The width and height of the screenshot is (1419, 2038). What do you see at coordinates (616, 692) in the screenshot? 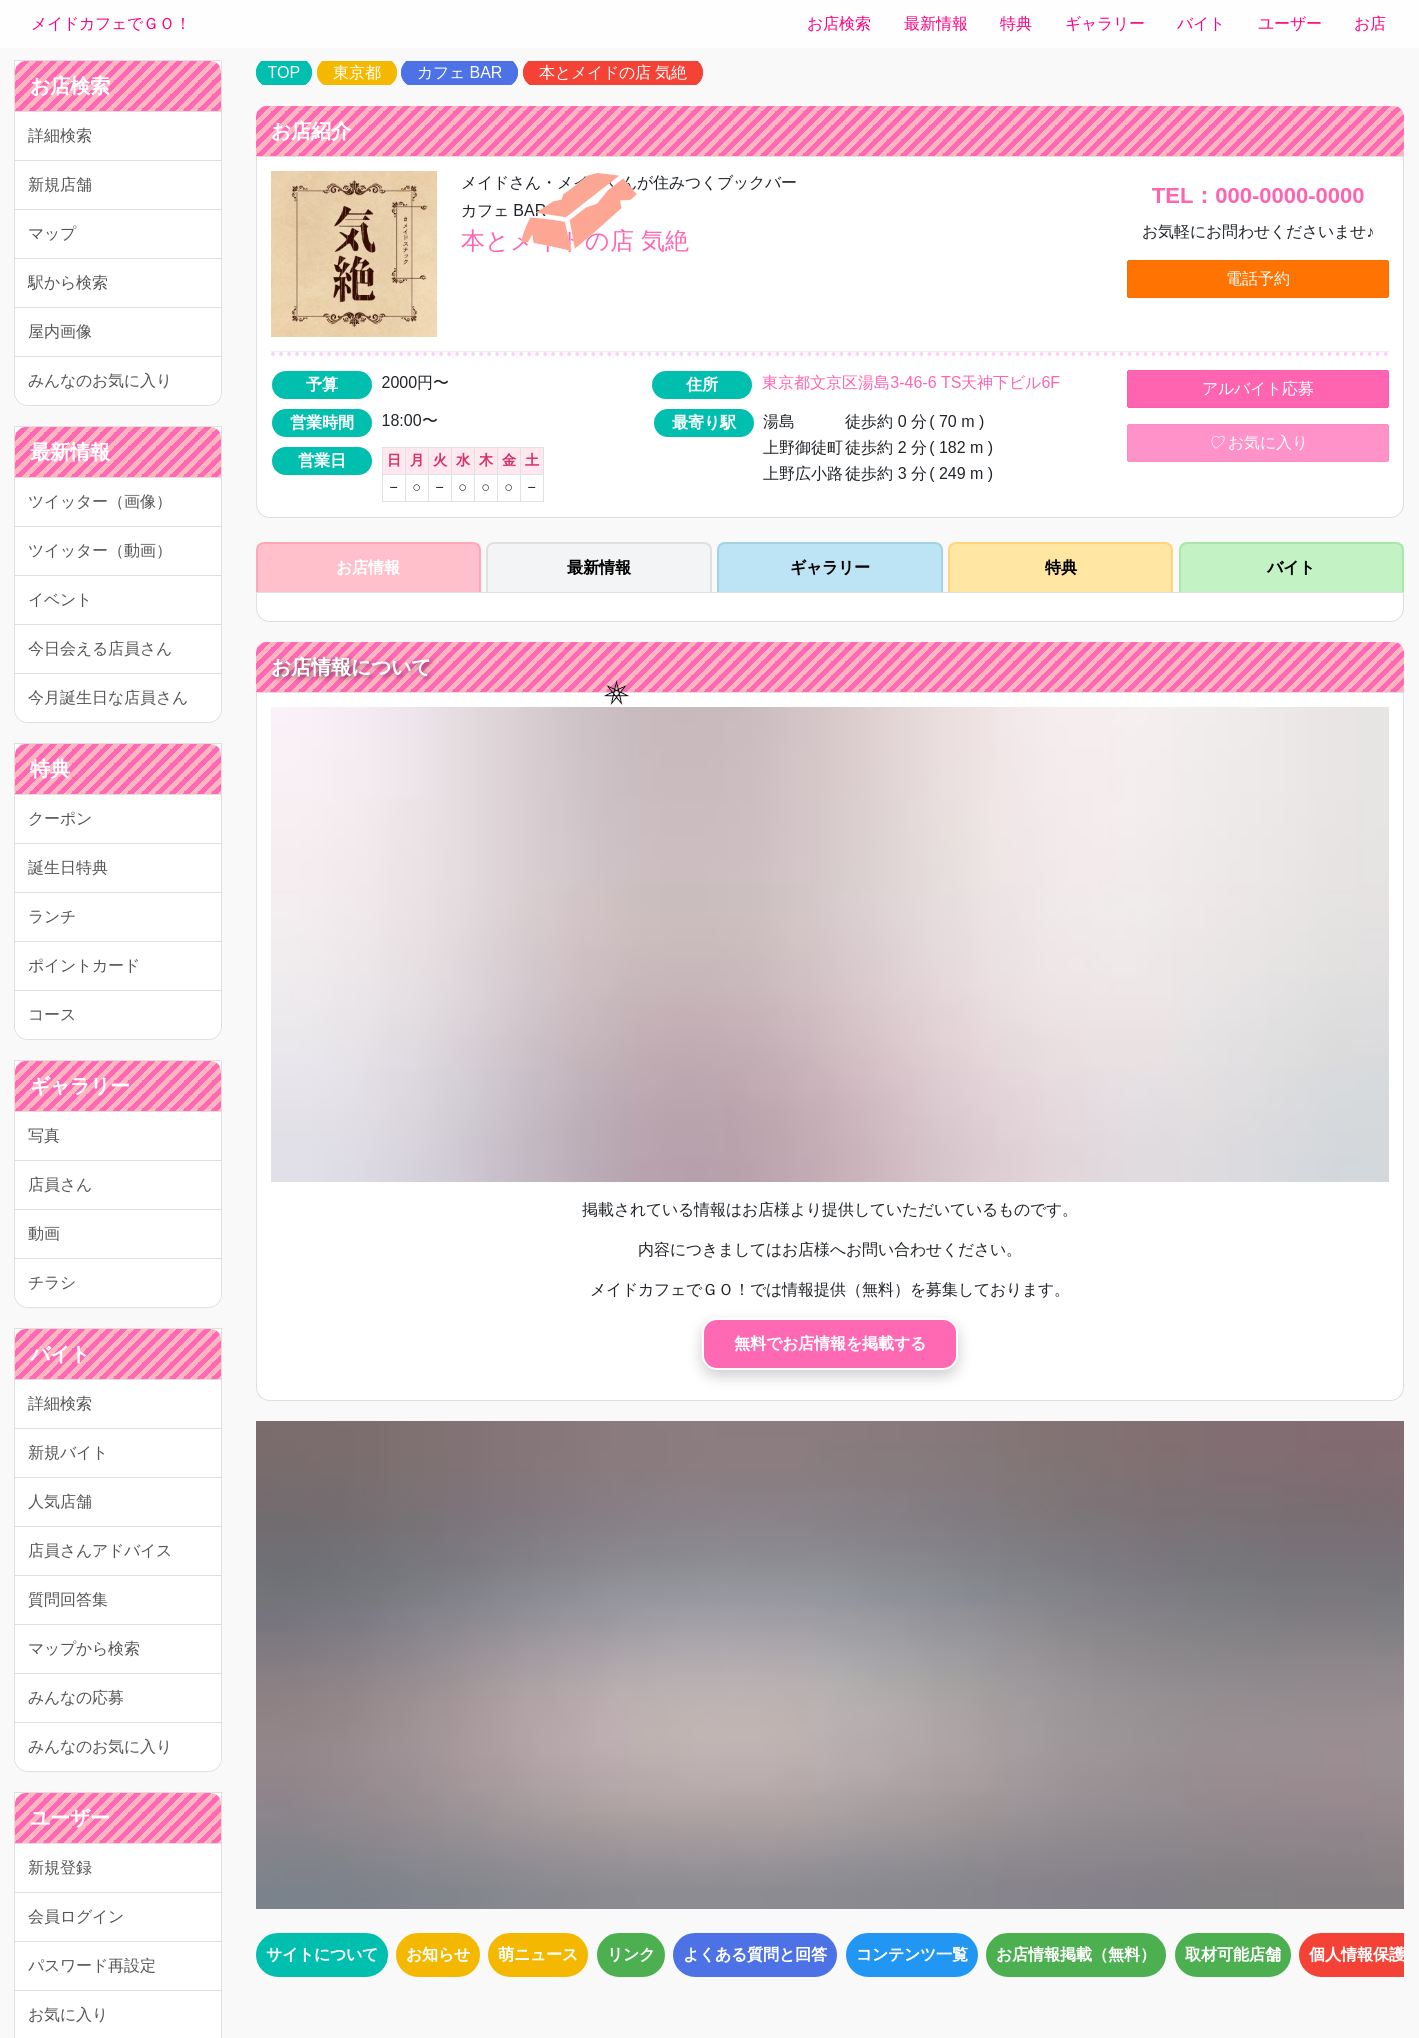
I see `a seven-pointed star symbol for mystical or magical elements` at bounding box center [616, 692].